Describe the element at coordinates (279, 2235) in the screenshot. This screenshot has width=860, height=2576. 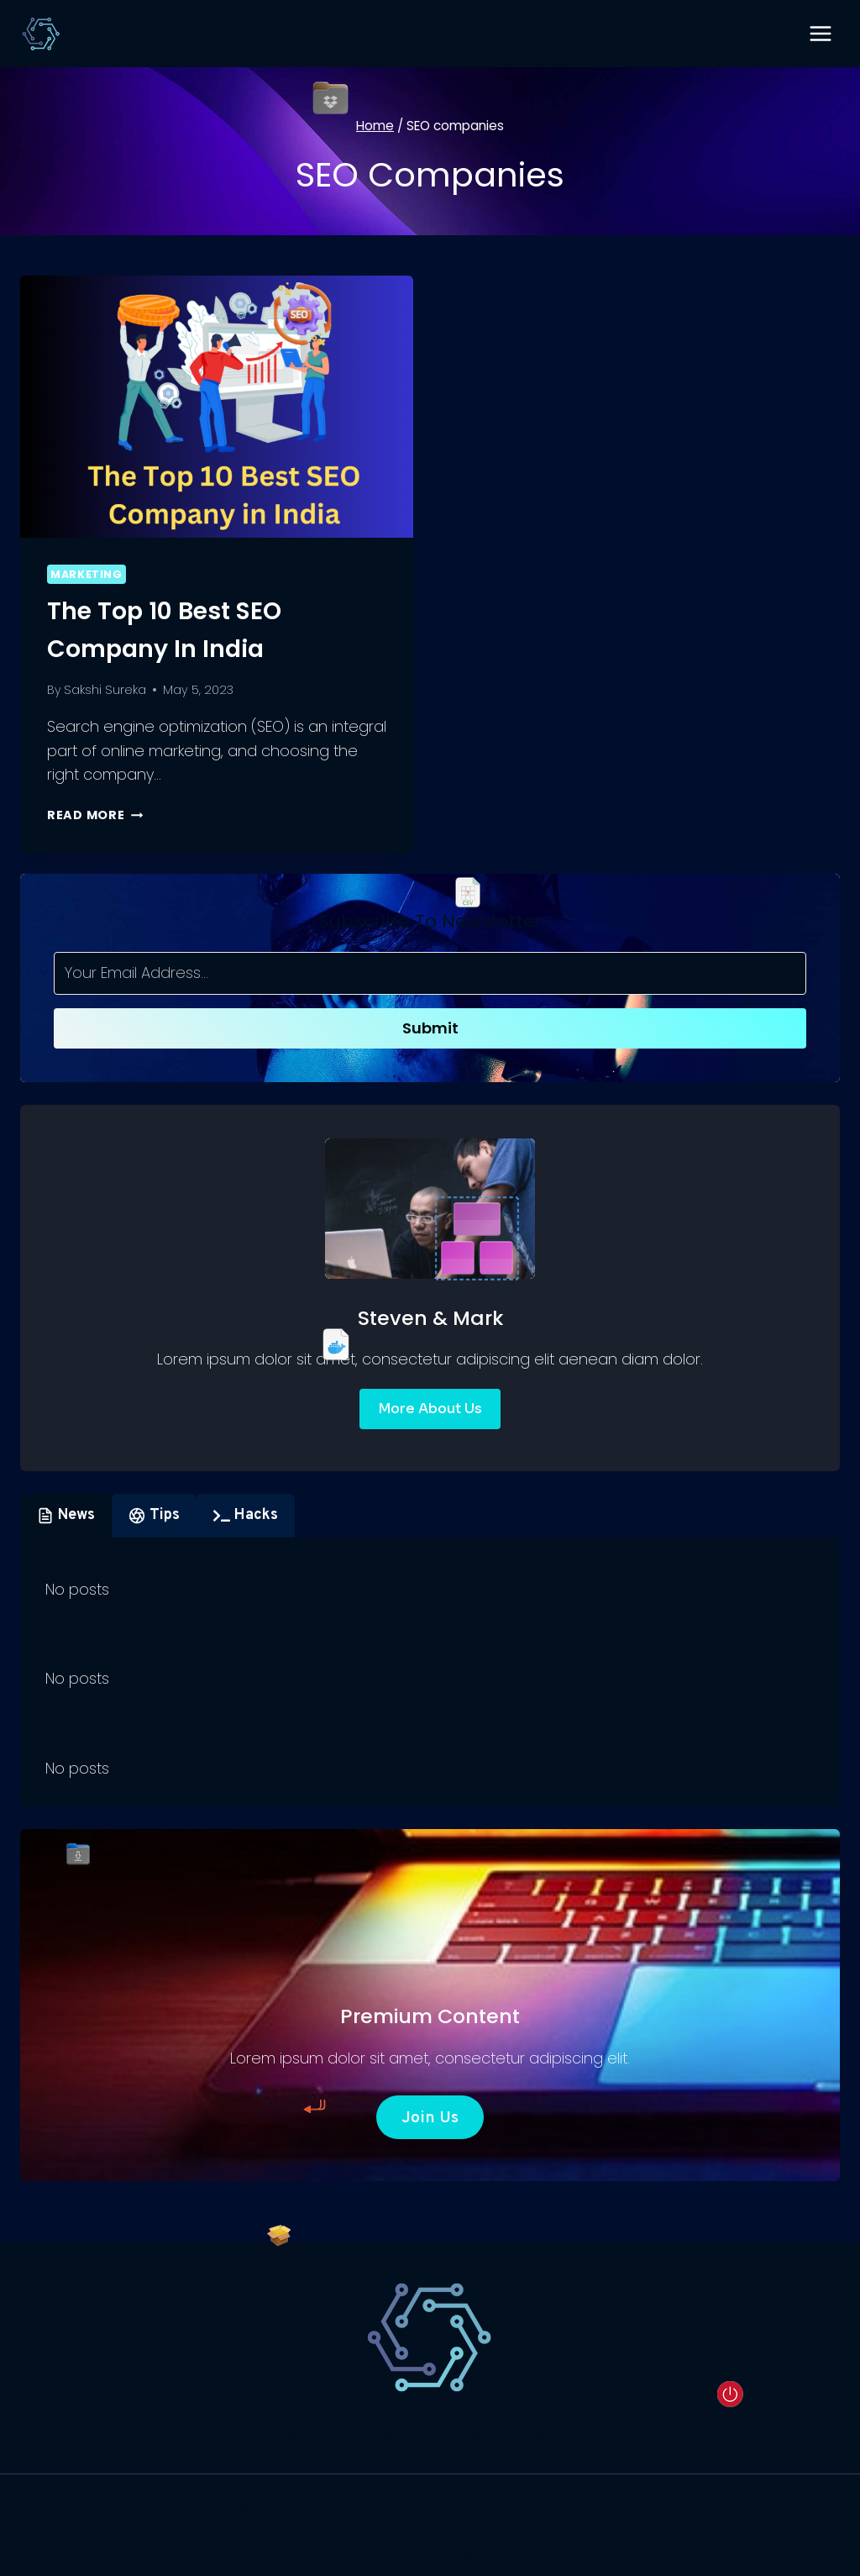
I see `open installer package` at that location.